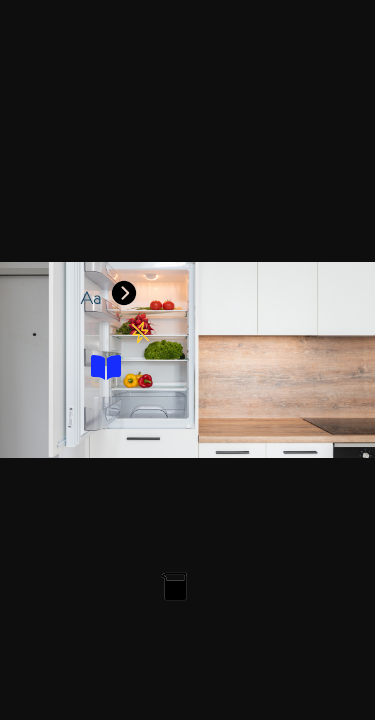 This screenshot has height=720, width=375. I want to click on go to the next item or page, so click(124, 293).